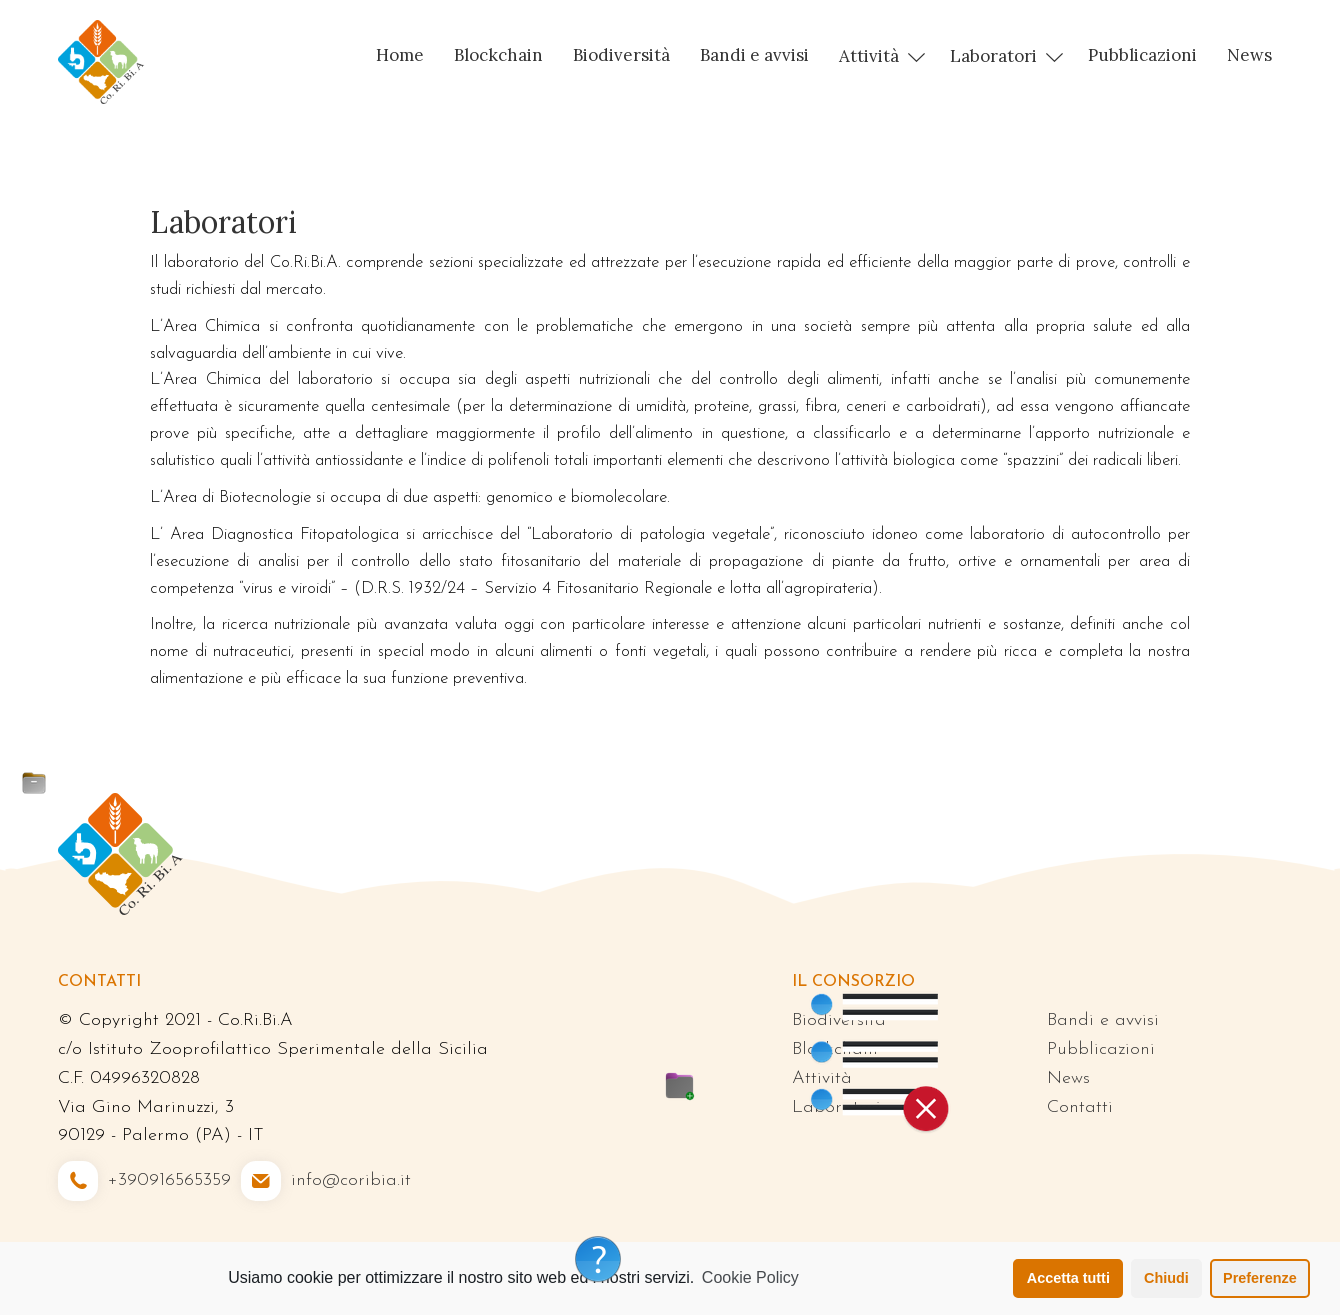 This screenshot has width=1340, height=1315. What do you see at coordinates (874, 1054) in the screenshot?
I see `remove an item from the list` at bounding box center [874, 1054].